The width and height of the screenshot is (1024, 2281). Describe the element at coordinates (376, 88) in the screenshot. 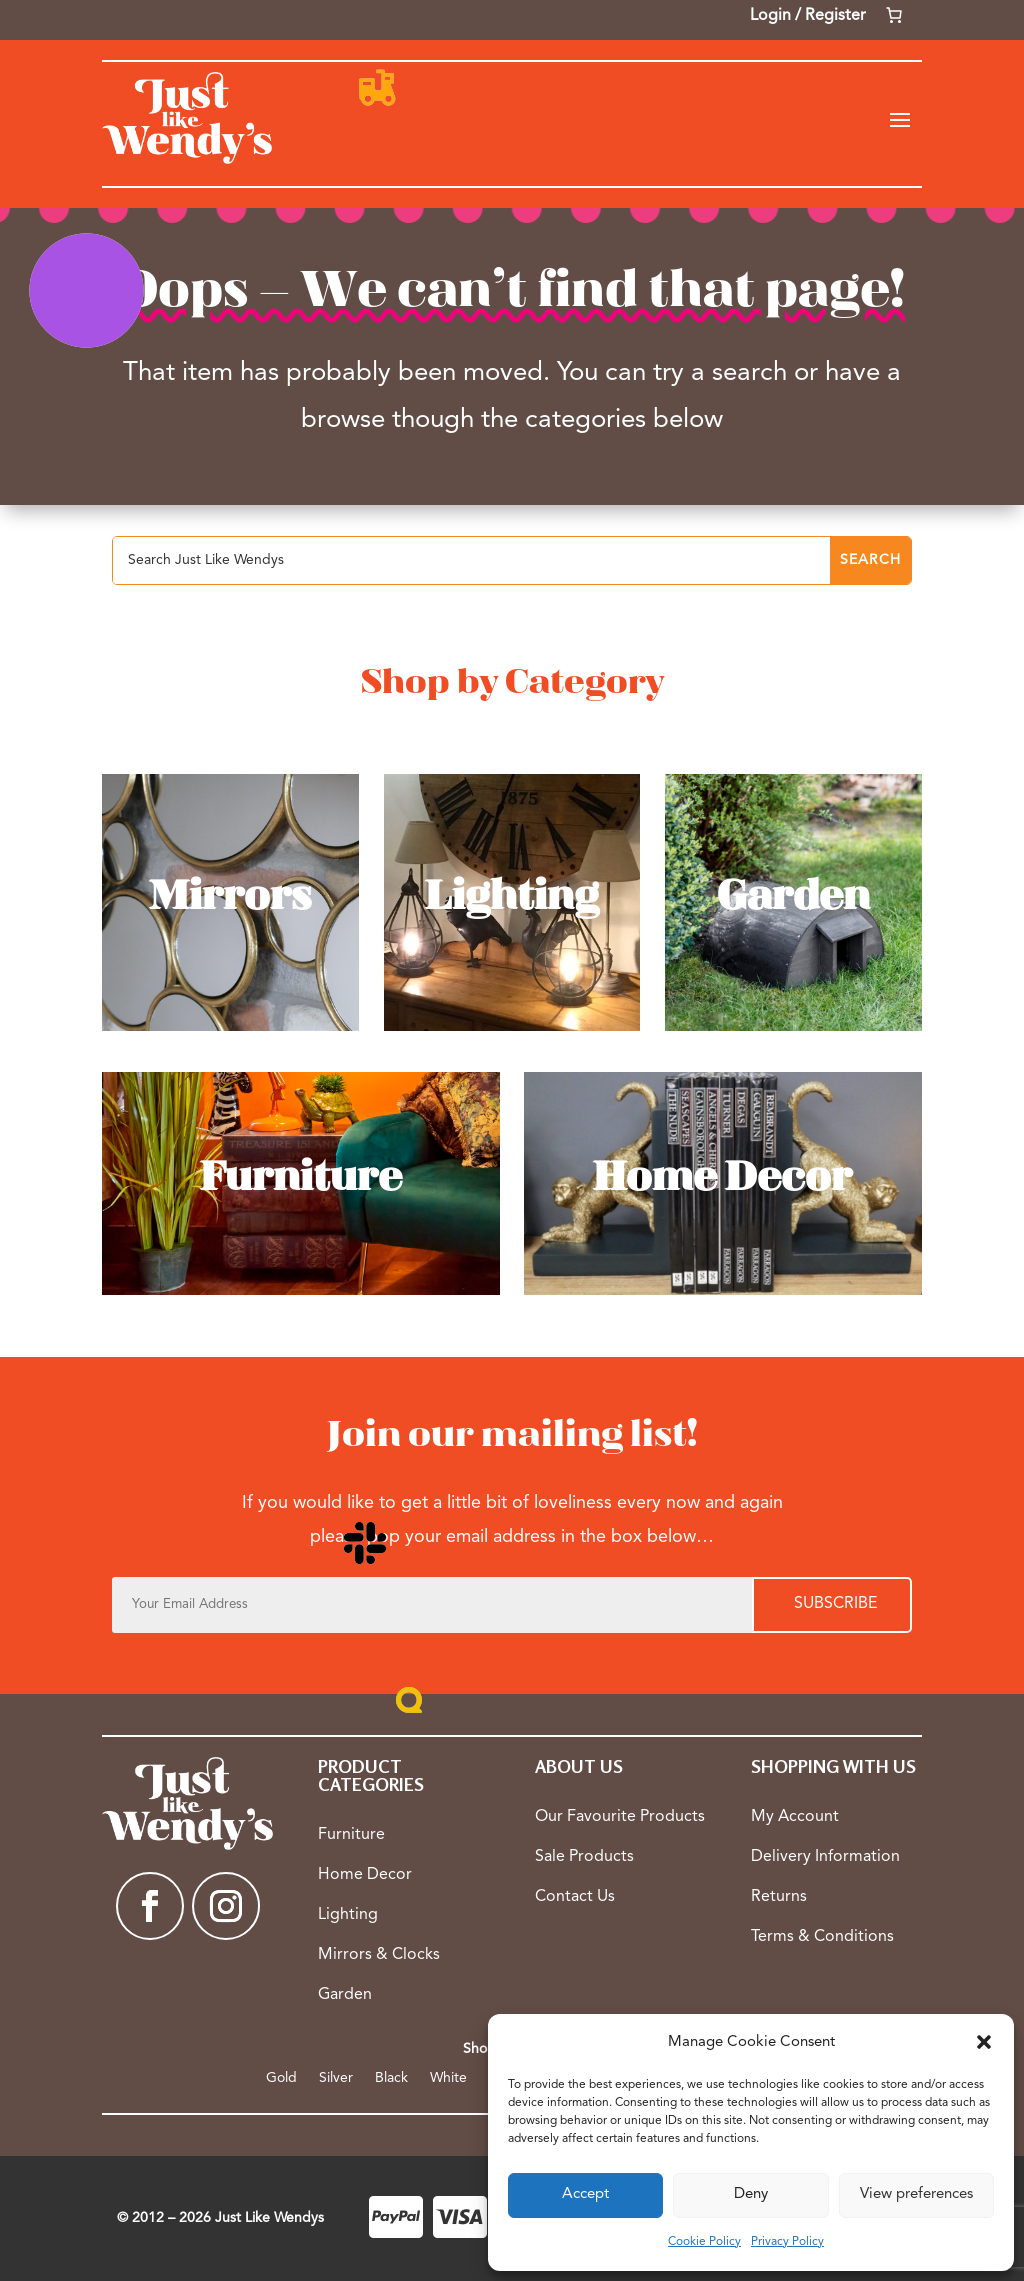

I see `select e-bike as transportation mode` at that location.